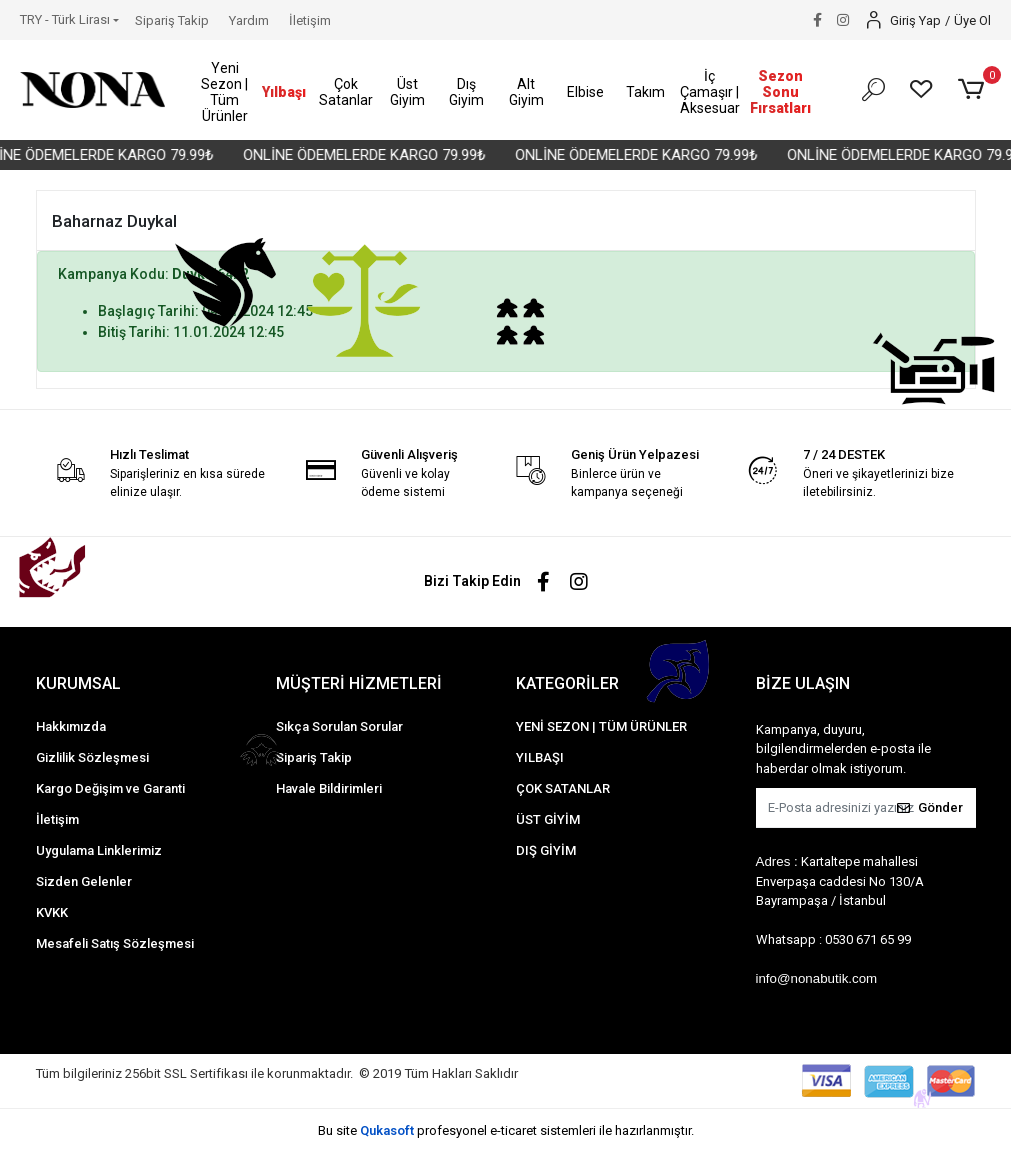  What do you see at coordinates (933, 368) in the screenshot?
I see `start recording video` at bounding box center [933, 368].